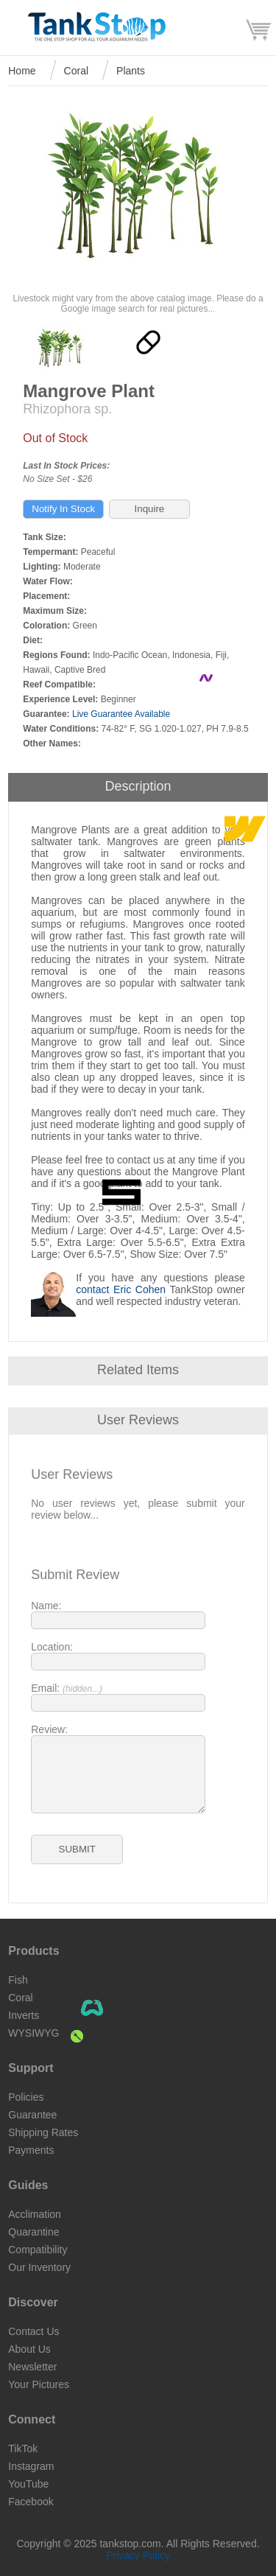 The width and height of the screenshot is (276, 2576). What do you see at coordinates (92, 2008) in the screenshot?
I see `visit wiki.gg website` at bounding box center [92, 2008].